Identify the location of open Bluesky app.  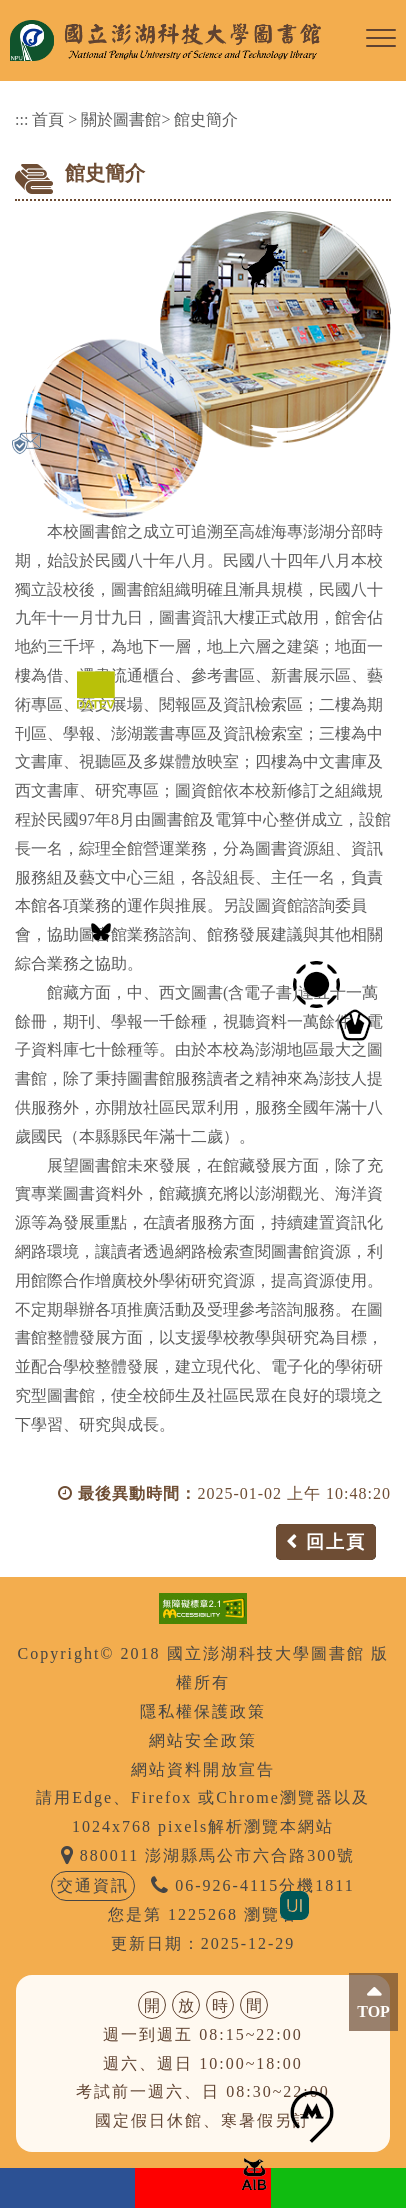
(101, 932).